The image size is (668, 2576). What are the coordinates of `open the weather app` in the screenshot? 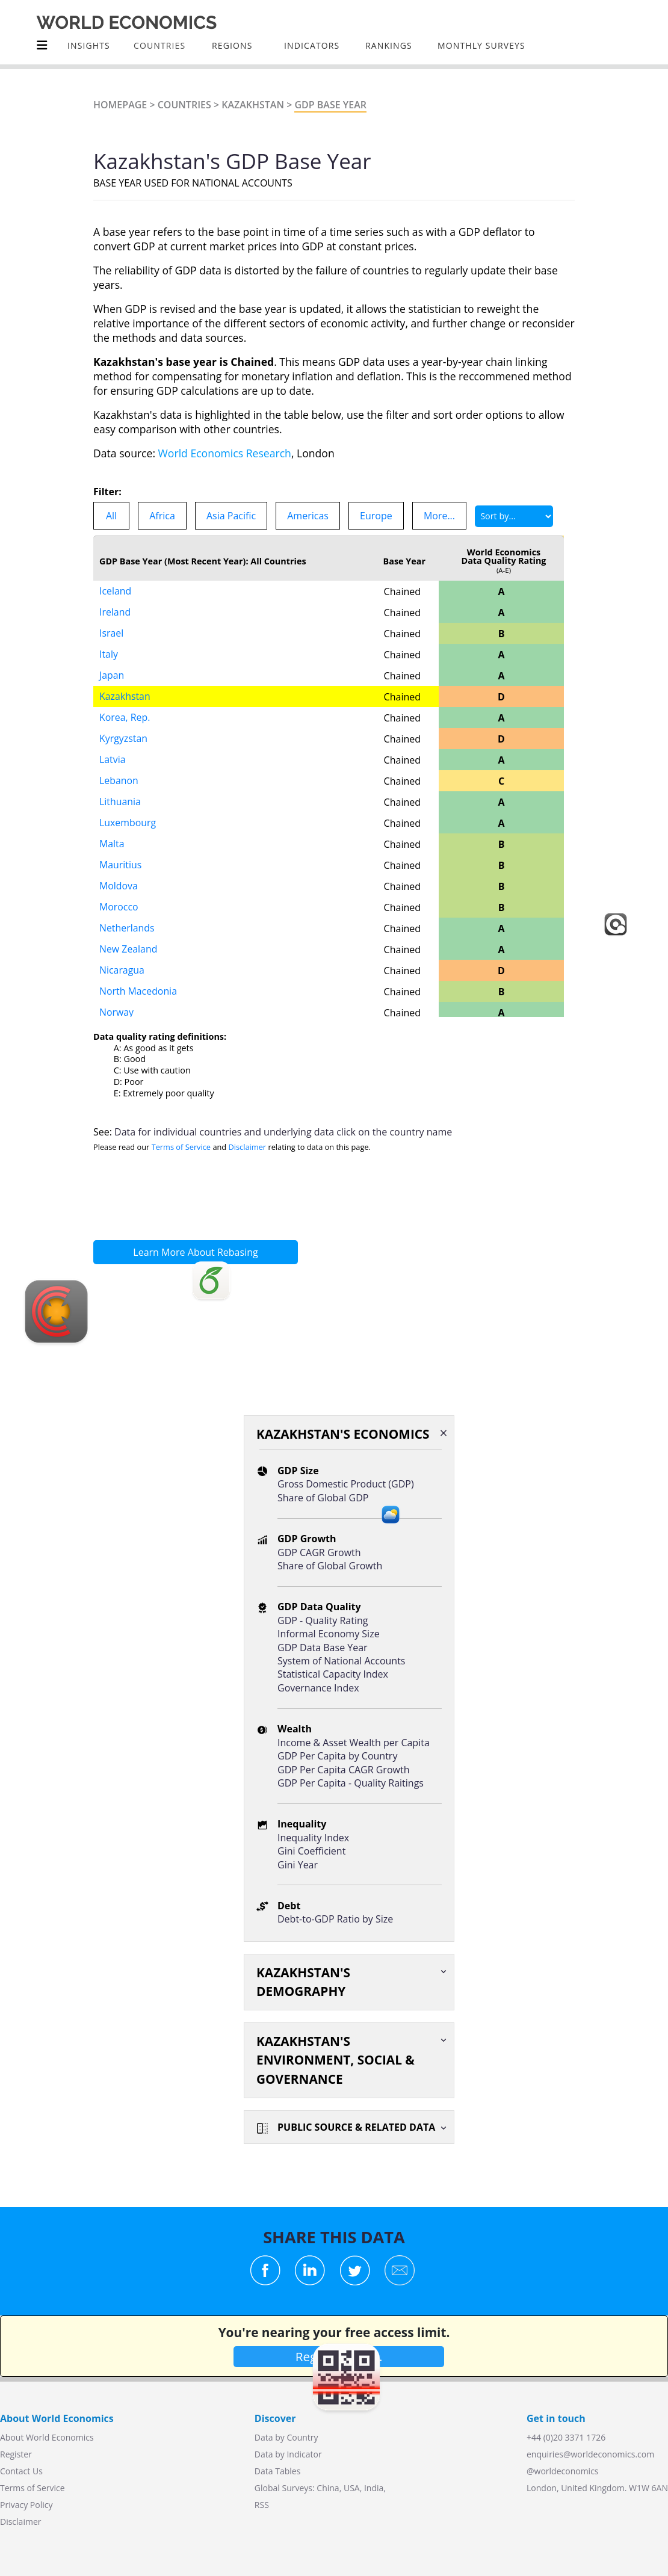 It's located at (391, 1515).